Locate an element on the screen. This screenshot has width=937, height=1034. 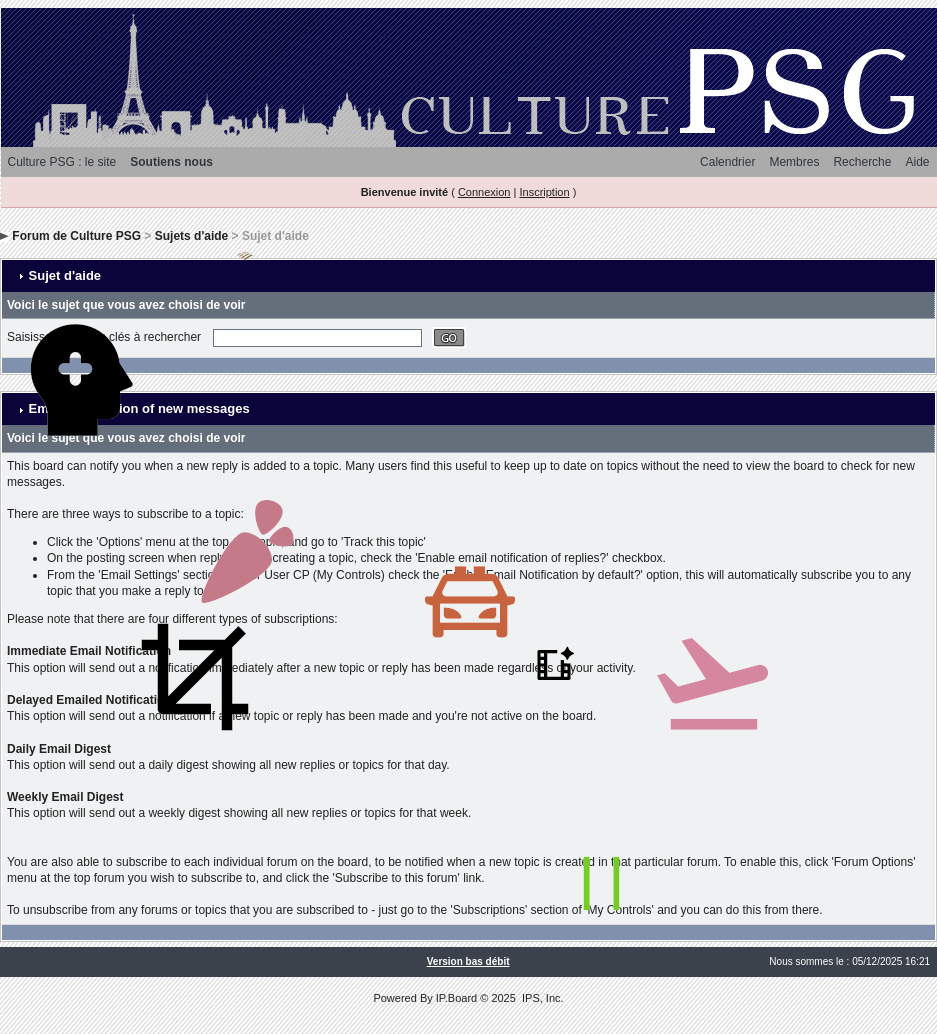
open Bank of America app is located at coordinates (245, 256).